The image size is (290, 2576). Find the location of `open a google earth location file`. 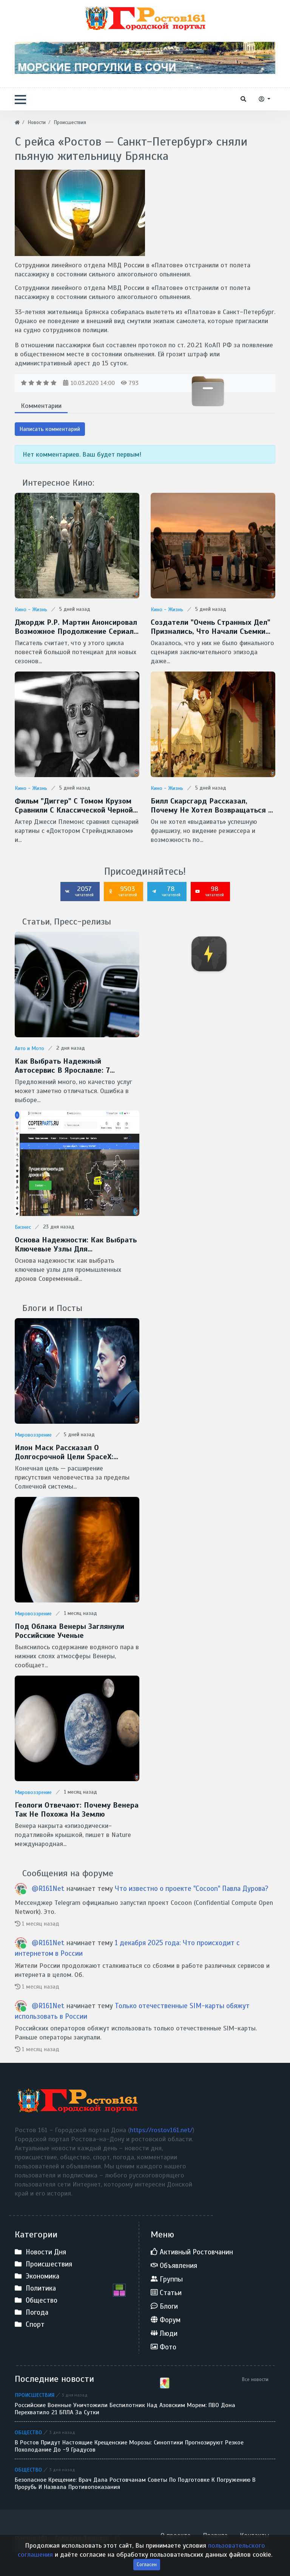

open a google earth location file is located at coordinates (165, 2383).